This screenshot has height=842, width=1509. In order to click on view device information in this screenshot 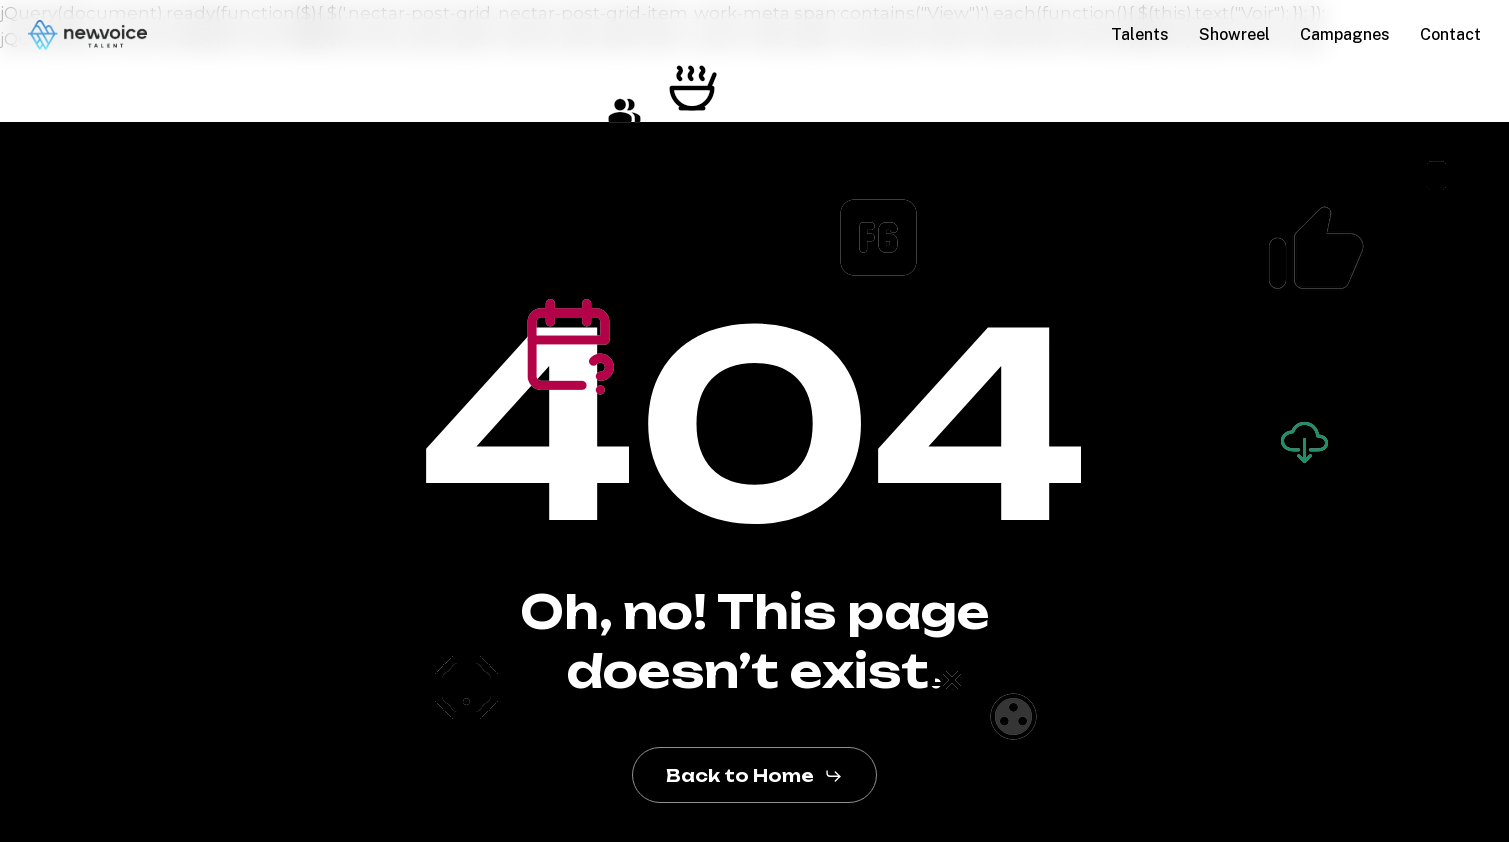, I will do `click(1436, 175)`.